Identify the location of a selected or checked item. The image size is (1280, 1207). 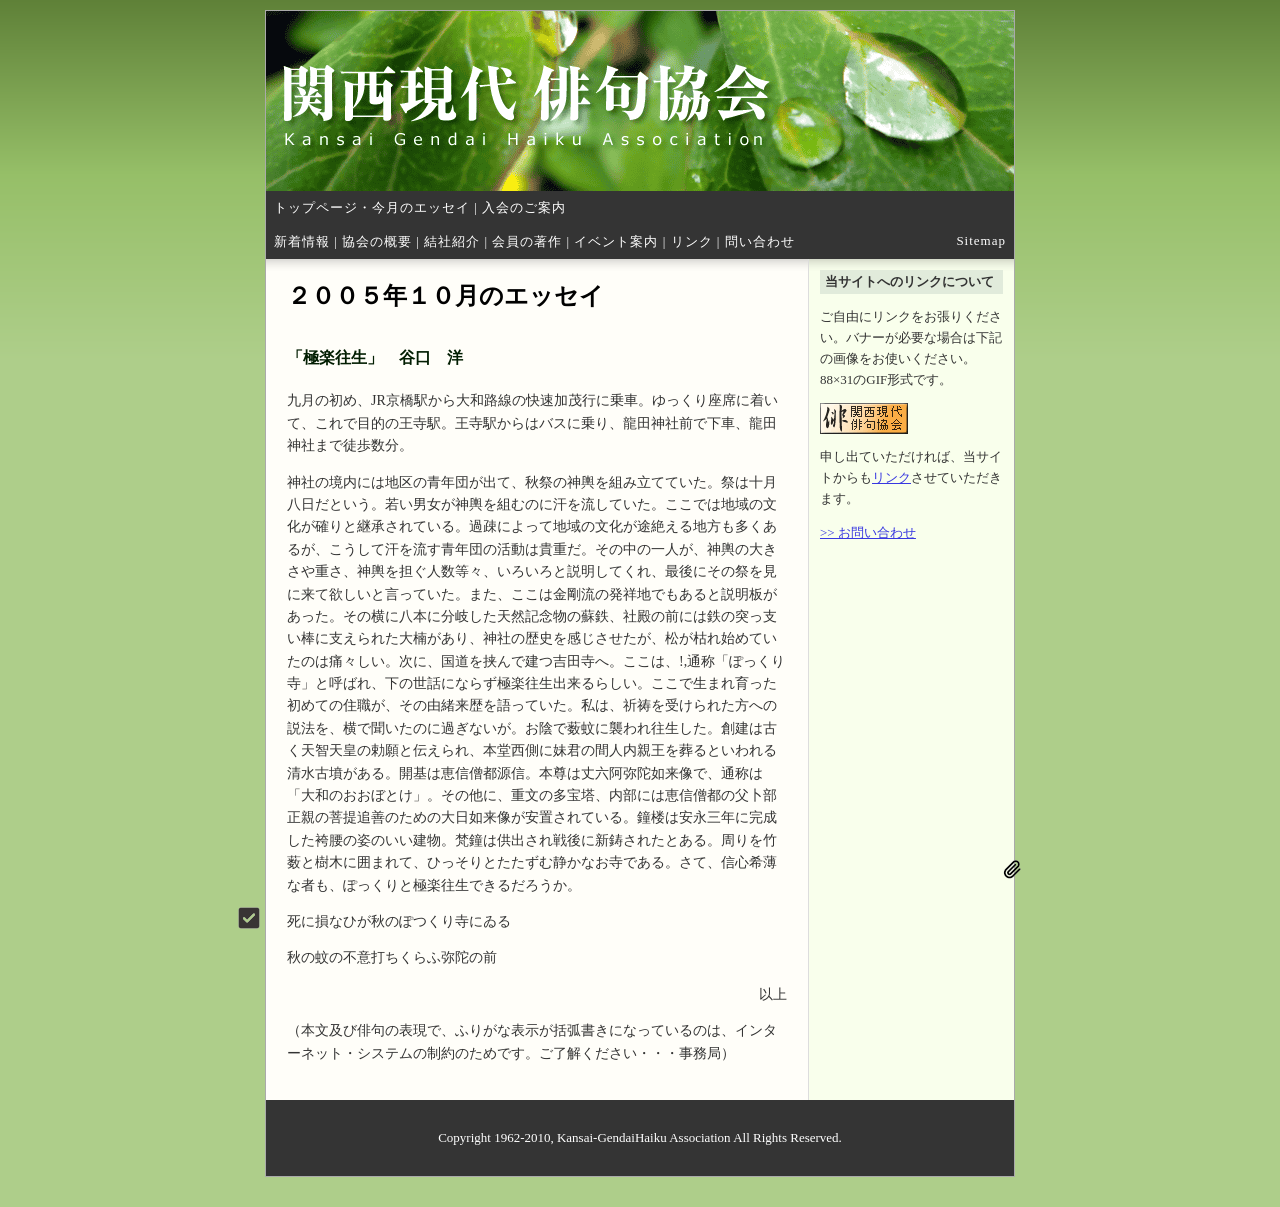
(249, 918).